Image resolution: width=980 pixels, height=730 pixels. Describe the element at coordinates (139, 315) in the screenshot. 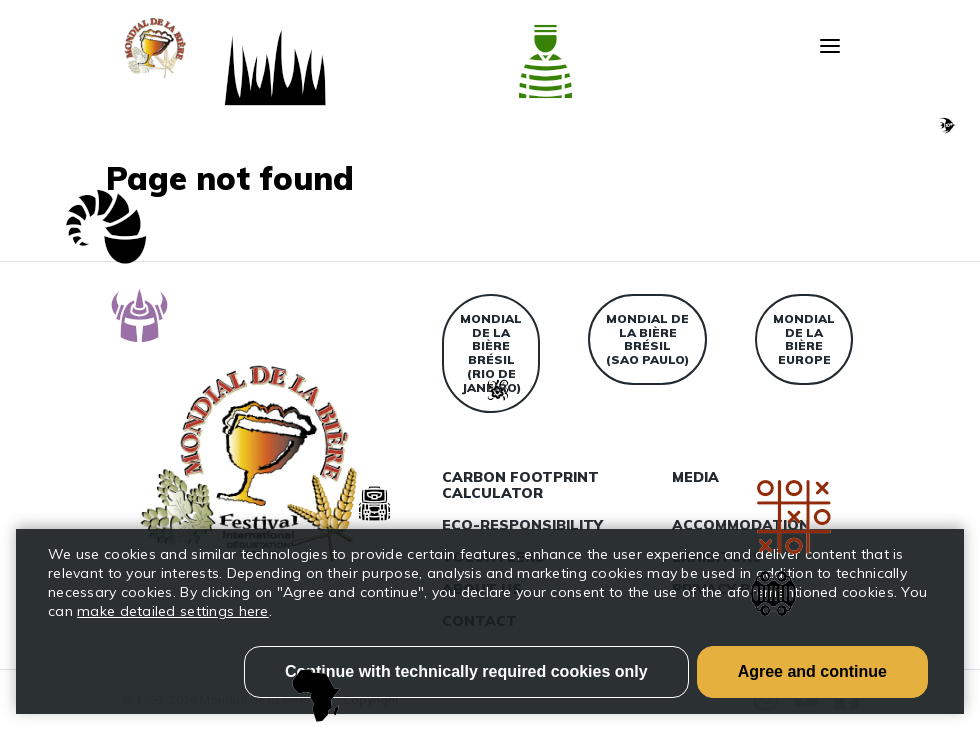

I see `equip helmet or headgear` at that location.